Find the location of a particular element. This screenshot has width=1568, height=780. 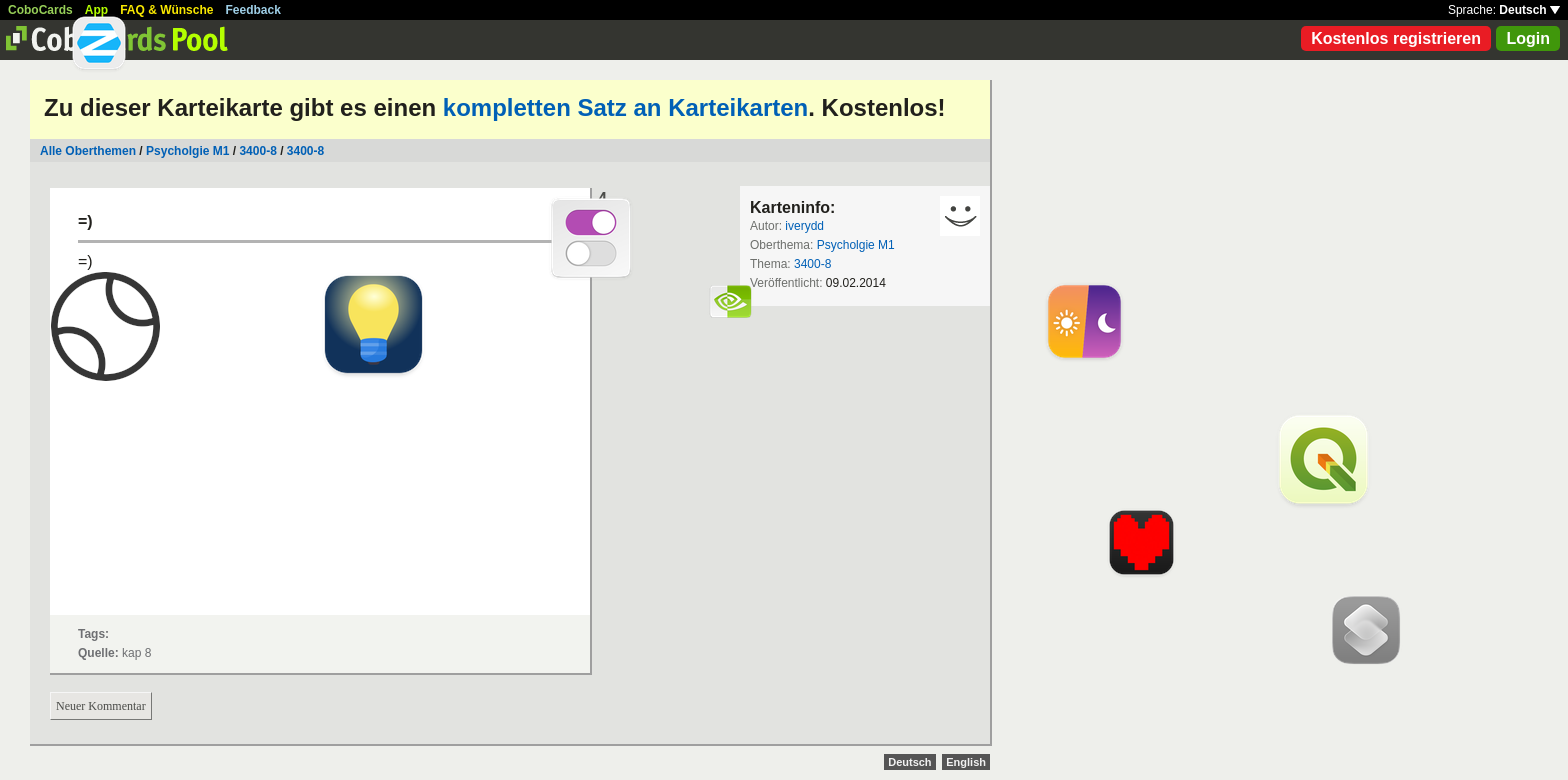

open nvidia graphics card settings is located at coordinates (730, 301).